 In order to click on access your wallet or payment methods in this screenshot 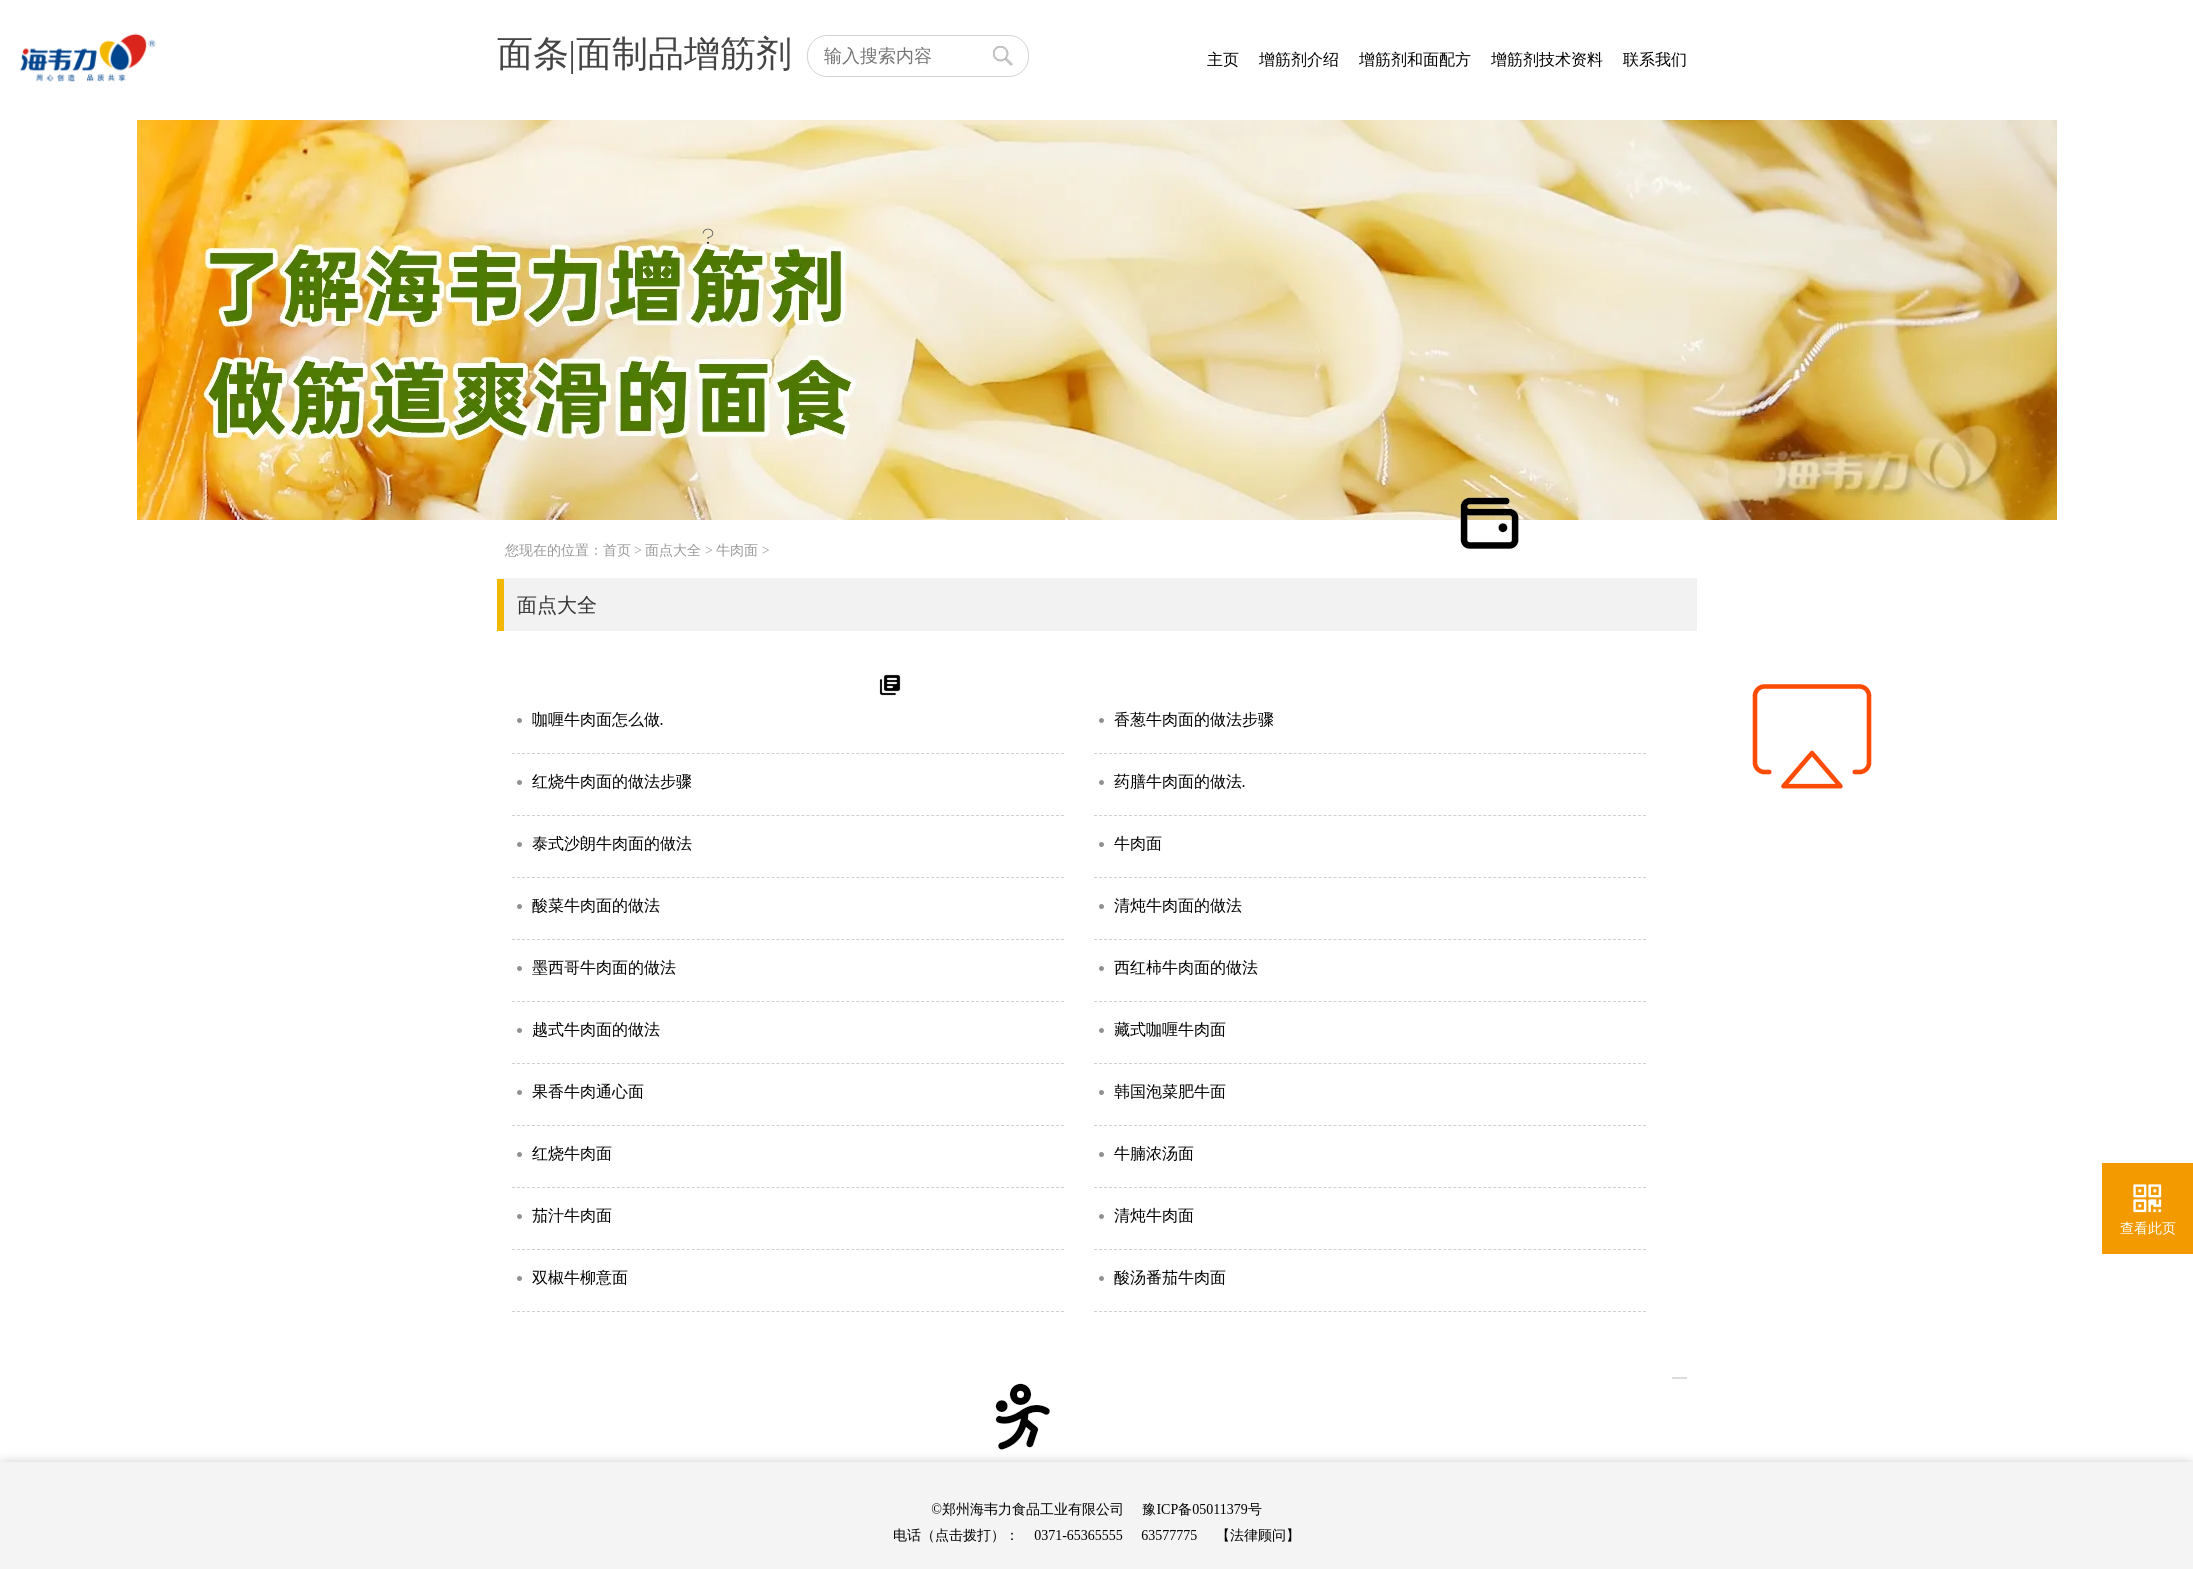, I will do `click(1488, 525)`.